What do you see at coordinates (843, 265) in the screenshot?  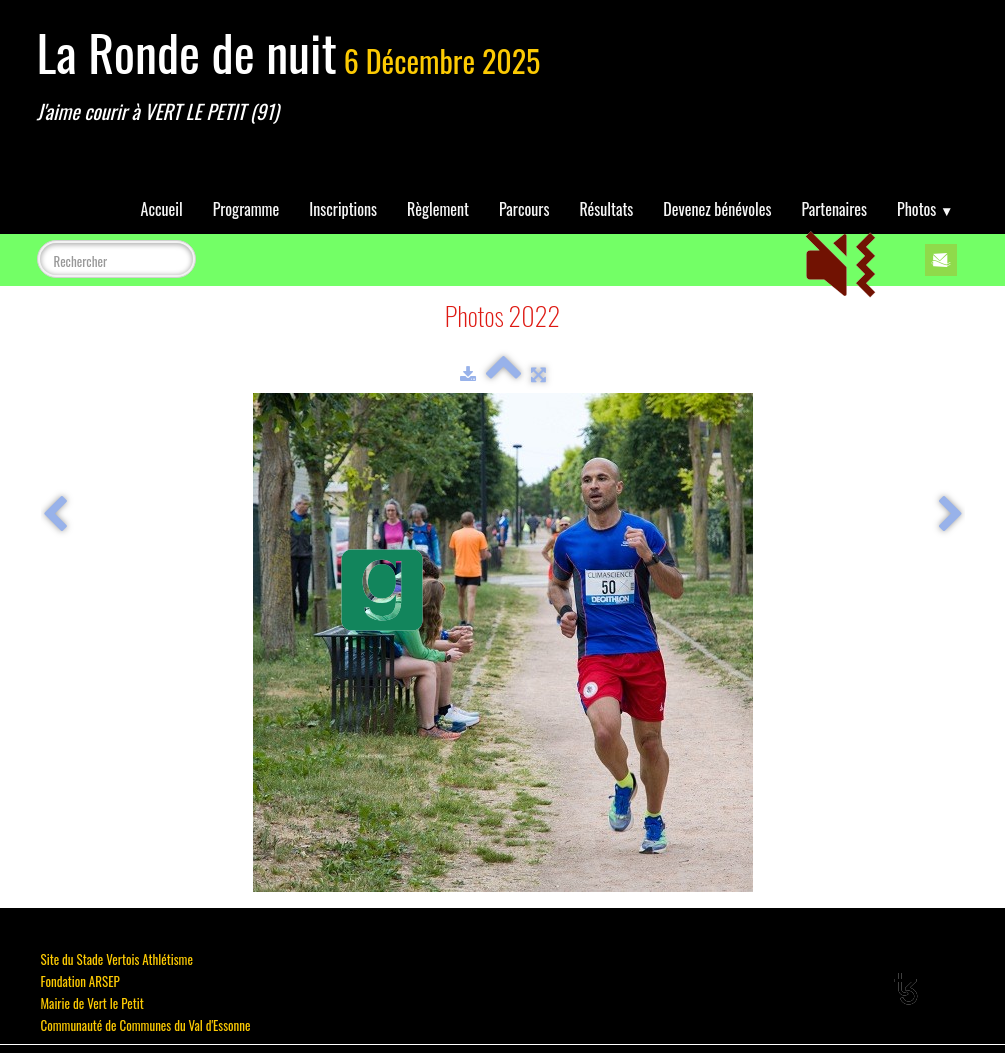 I see `mute sound and enable vibrate mode` at bounding box center [843, 265].